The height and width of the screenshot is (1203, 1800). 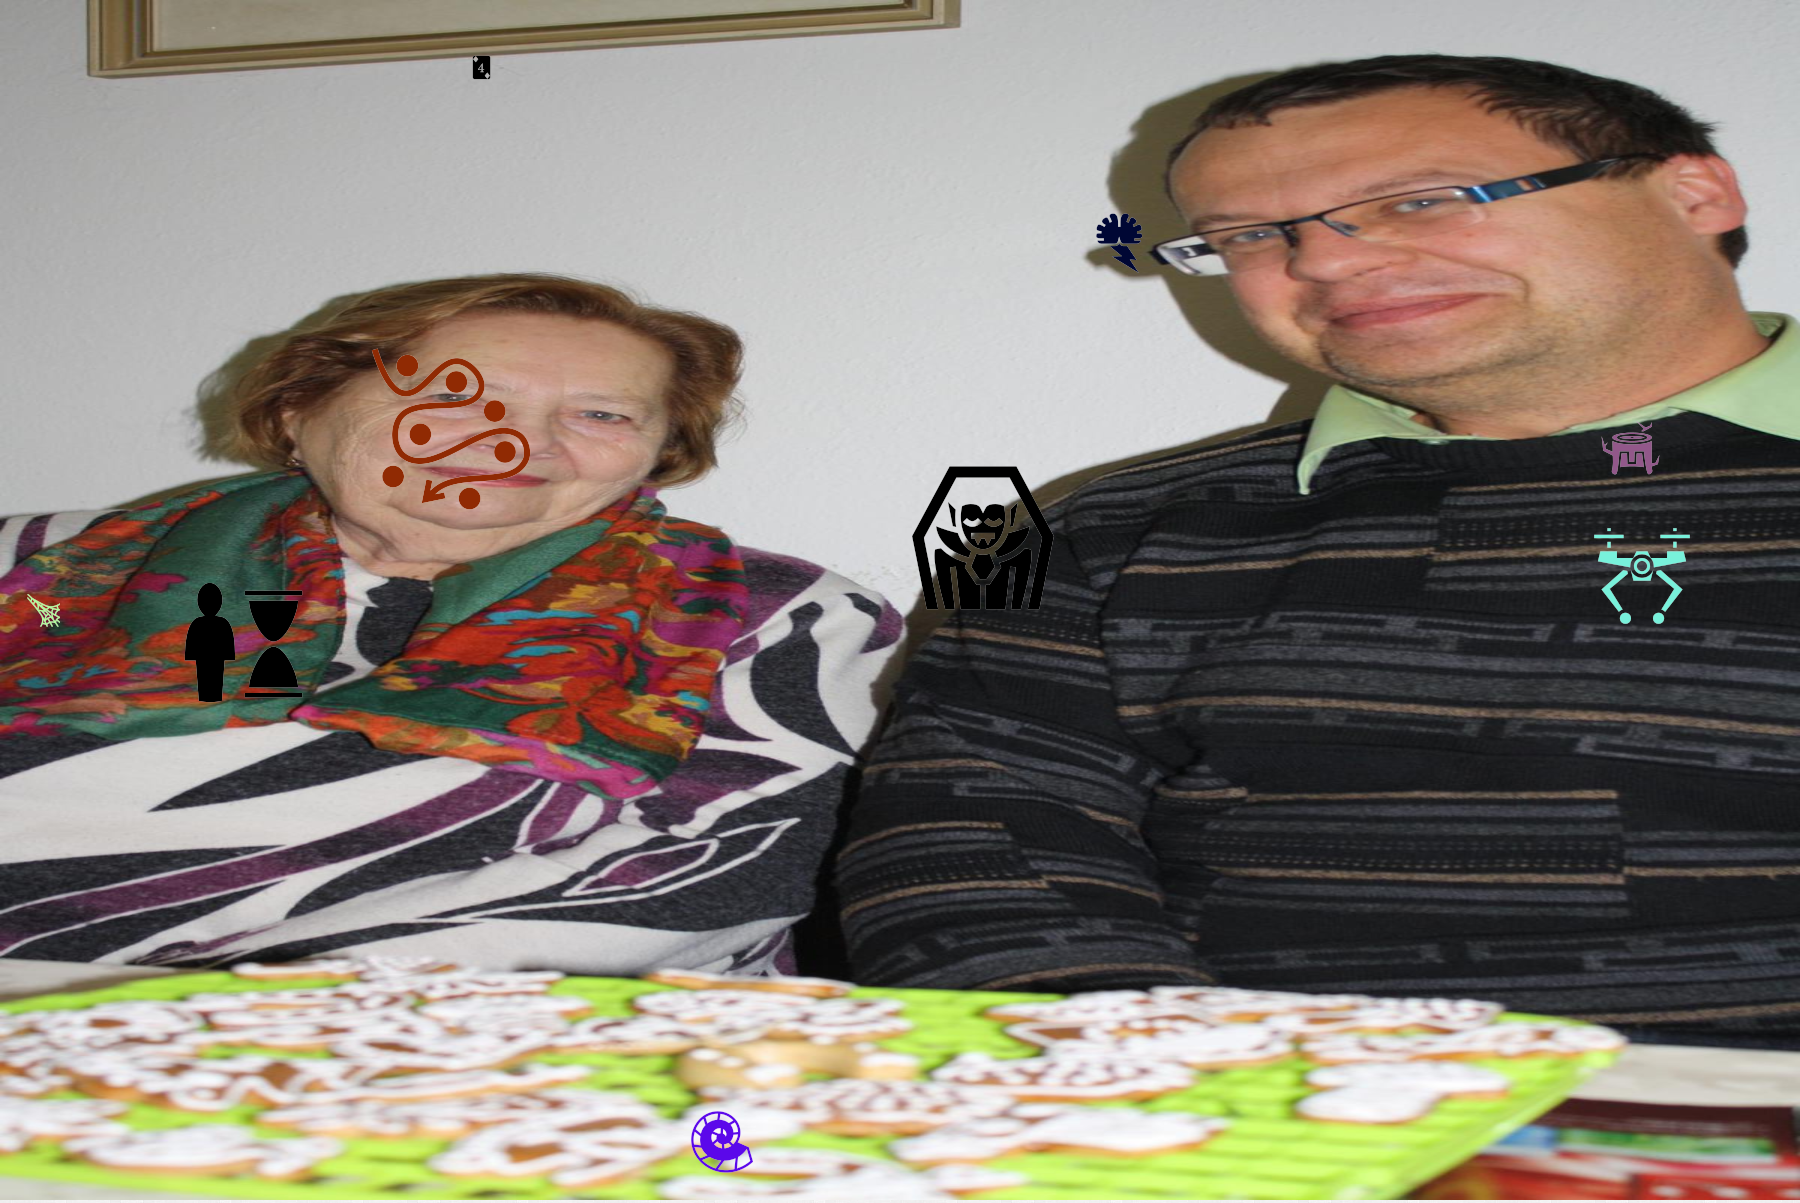 What do you see at coordinates (481, 67) in the screenshot?
I see `four of diamonds playing card` at bounding box center [481, 67].